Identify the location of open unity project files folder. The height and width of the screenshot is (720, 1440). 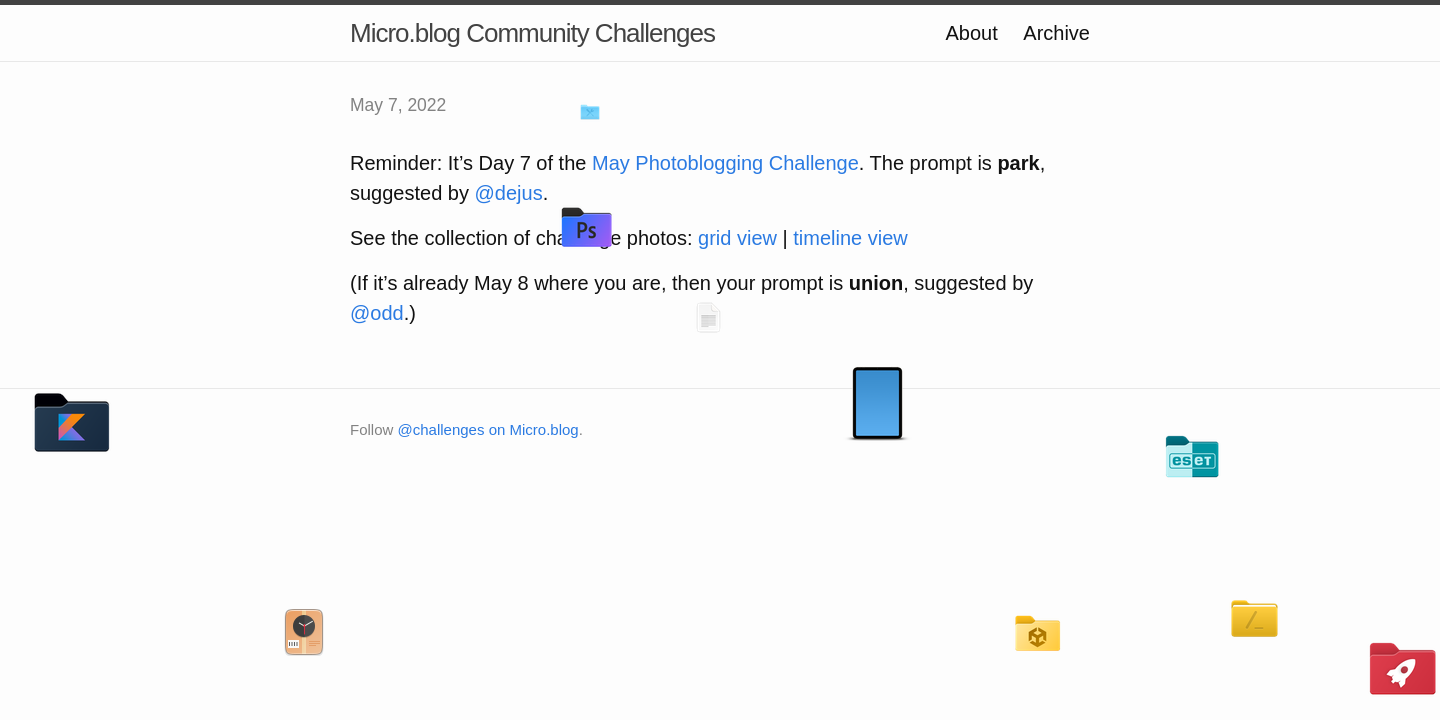
(1037, 634).